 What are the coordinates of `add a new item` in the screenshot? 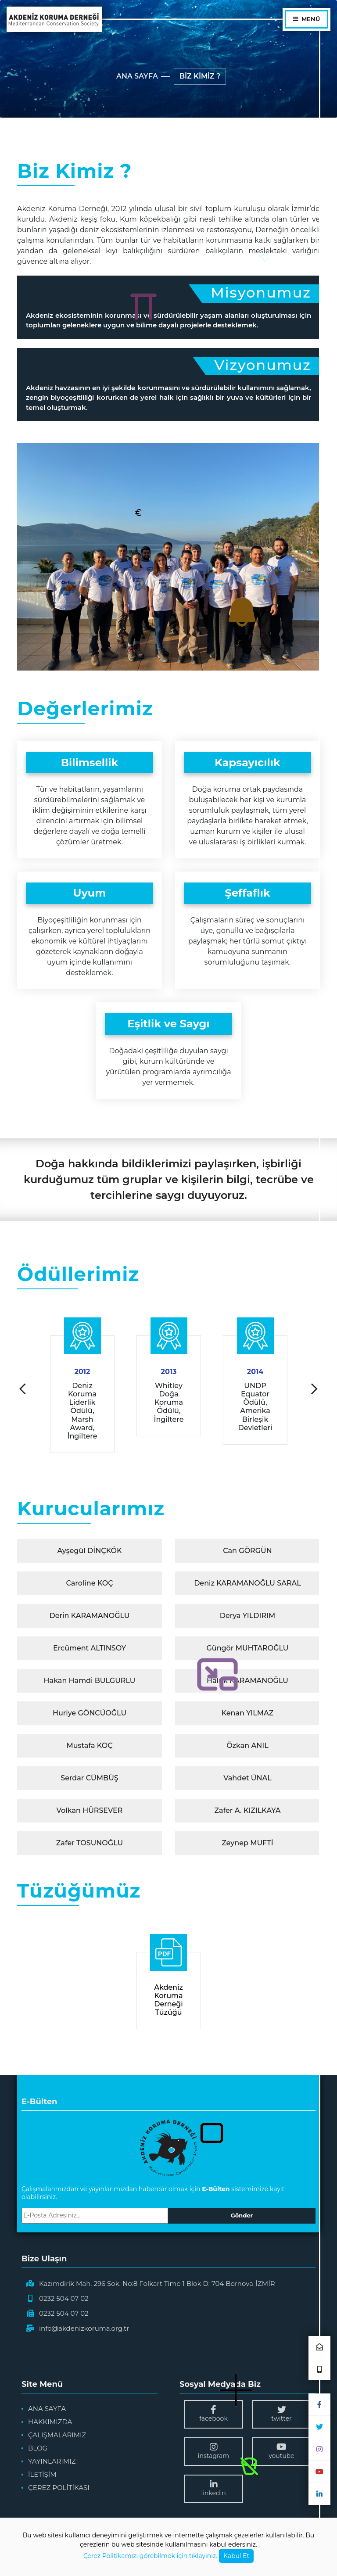 It's located at (236, 2390).